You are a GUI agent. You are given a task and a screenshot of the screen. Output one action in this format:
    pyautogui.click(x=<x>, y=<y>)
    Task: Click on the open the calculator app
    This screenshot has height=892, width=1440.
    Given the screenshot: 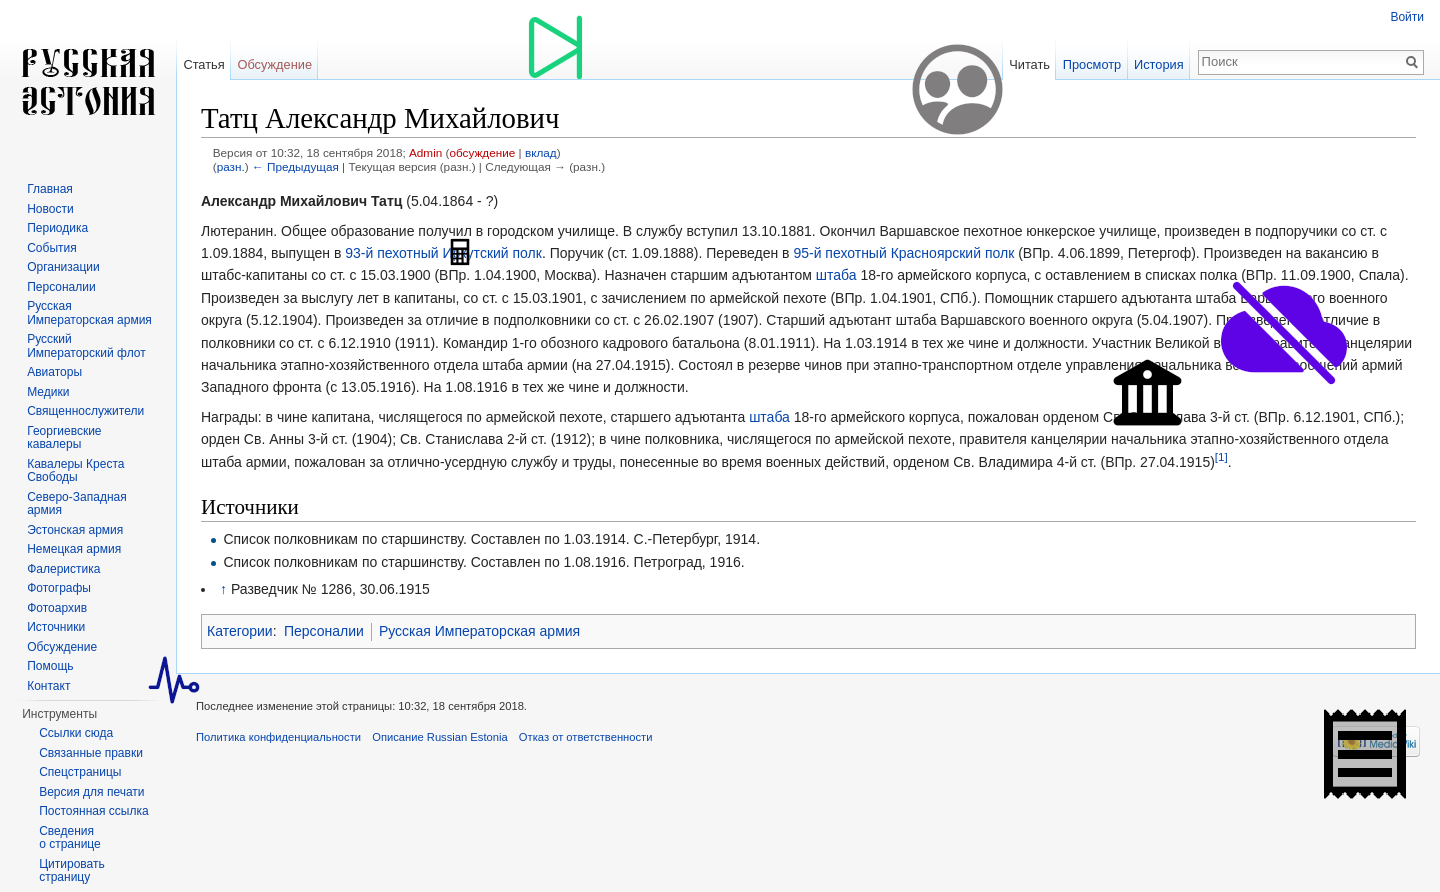 What is the action you would take?
    pyautogui.click(x=460, y=252)
    